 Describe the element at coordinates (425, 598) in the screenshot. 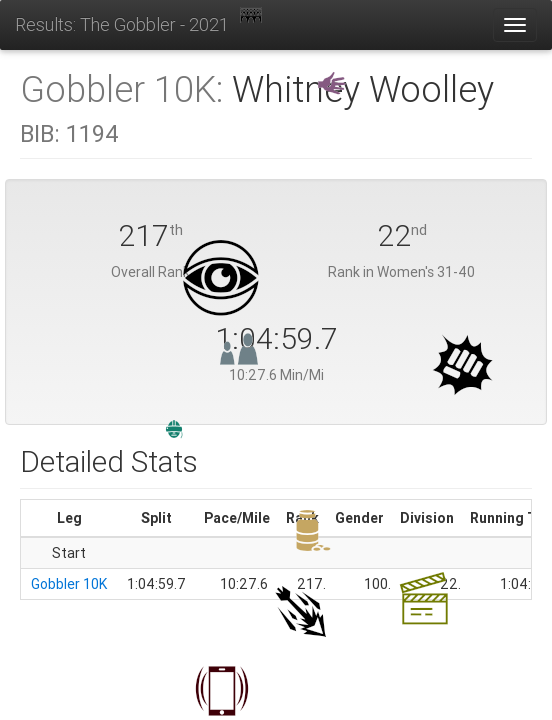

I see `access video or movie content` at that location.